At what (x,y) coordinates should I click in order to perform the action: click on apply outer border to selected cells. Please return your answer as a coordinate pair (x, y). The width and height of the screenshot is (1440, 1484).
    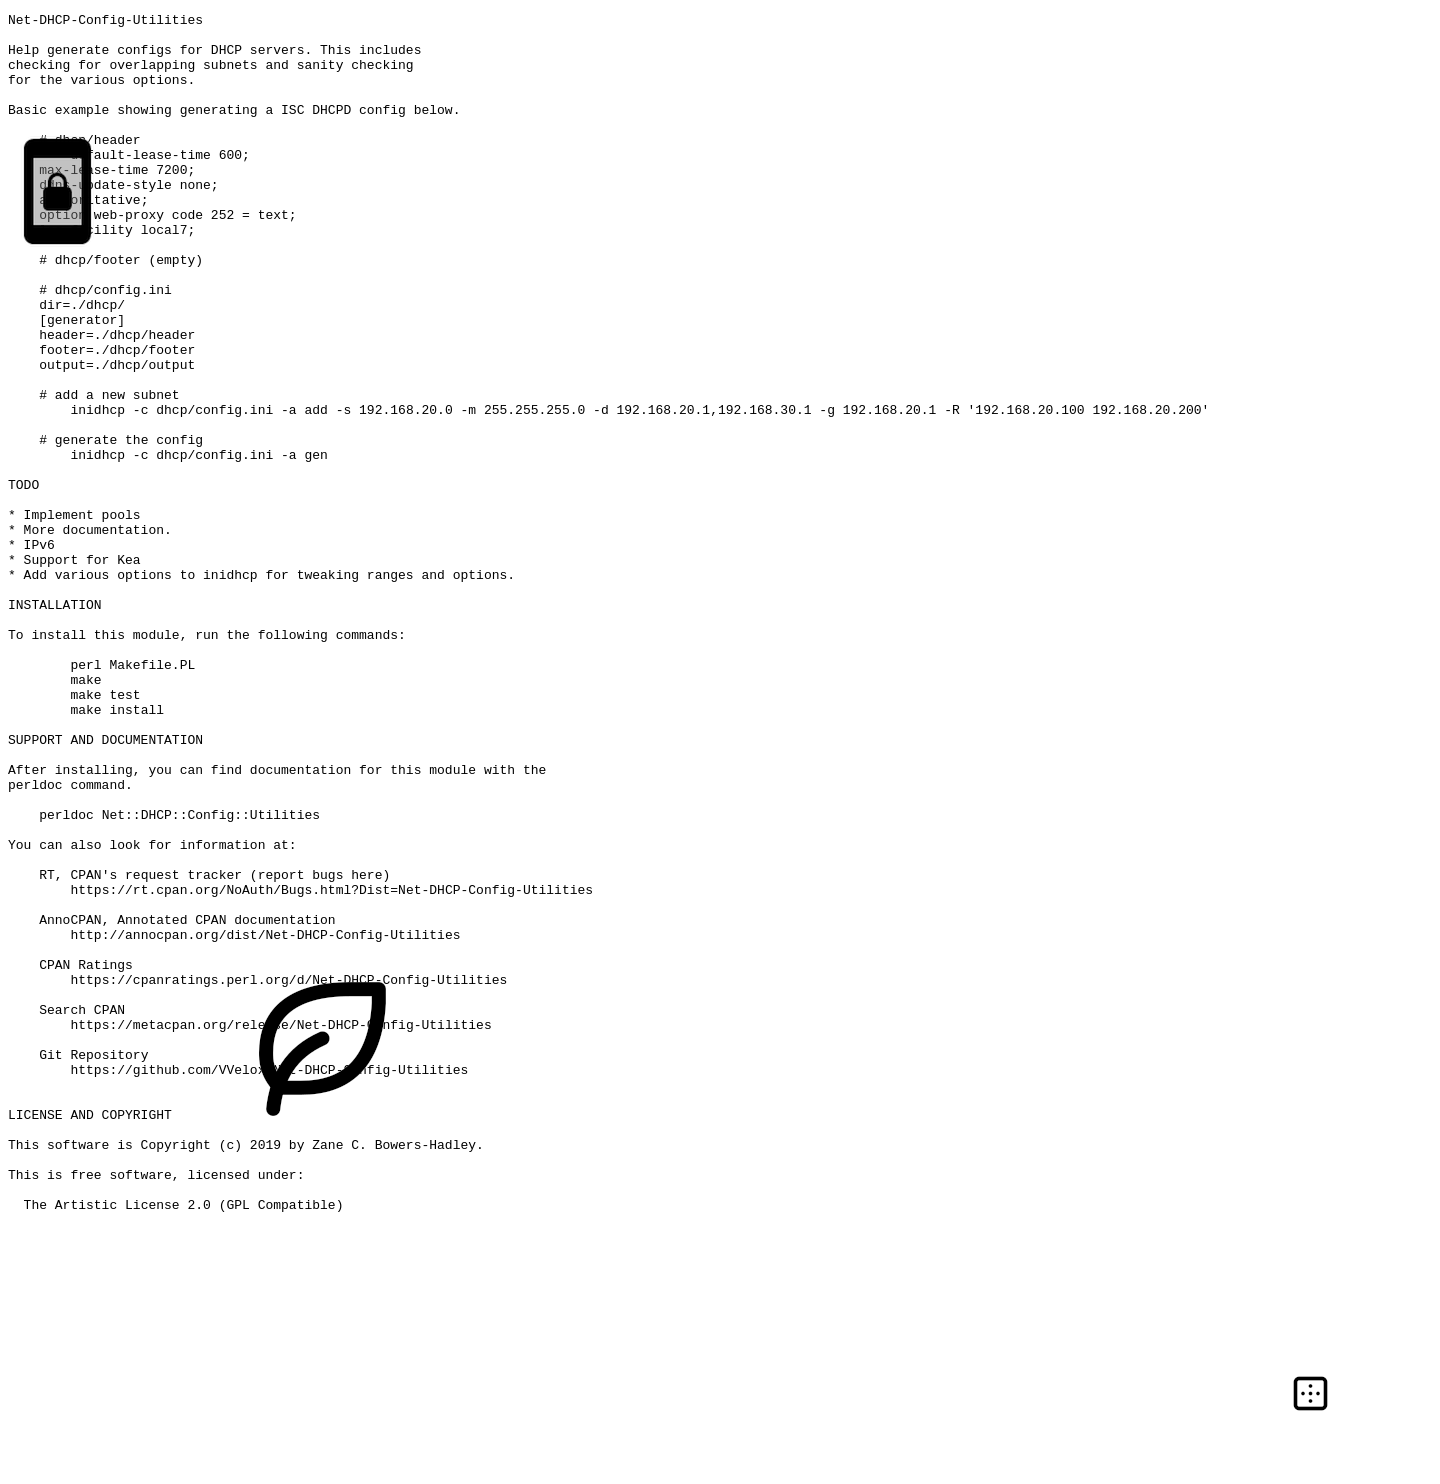
    Looking at the image, I should click on (1310, 1393).